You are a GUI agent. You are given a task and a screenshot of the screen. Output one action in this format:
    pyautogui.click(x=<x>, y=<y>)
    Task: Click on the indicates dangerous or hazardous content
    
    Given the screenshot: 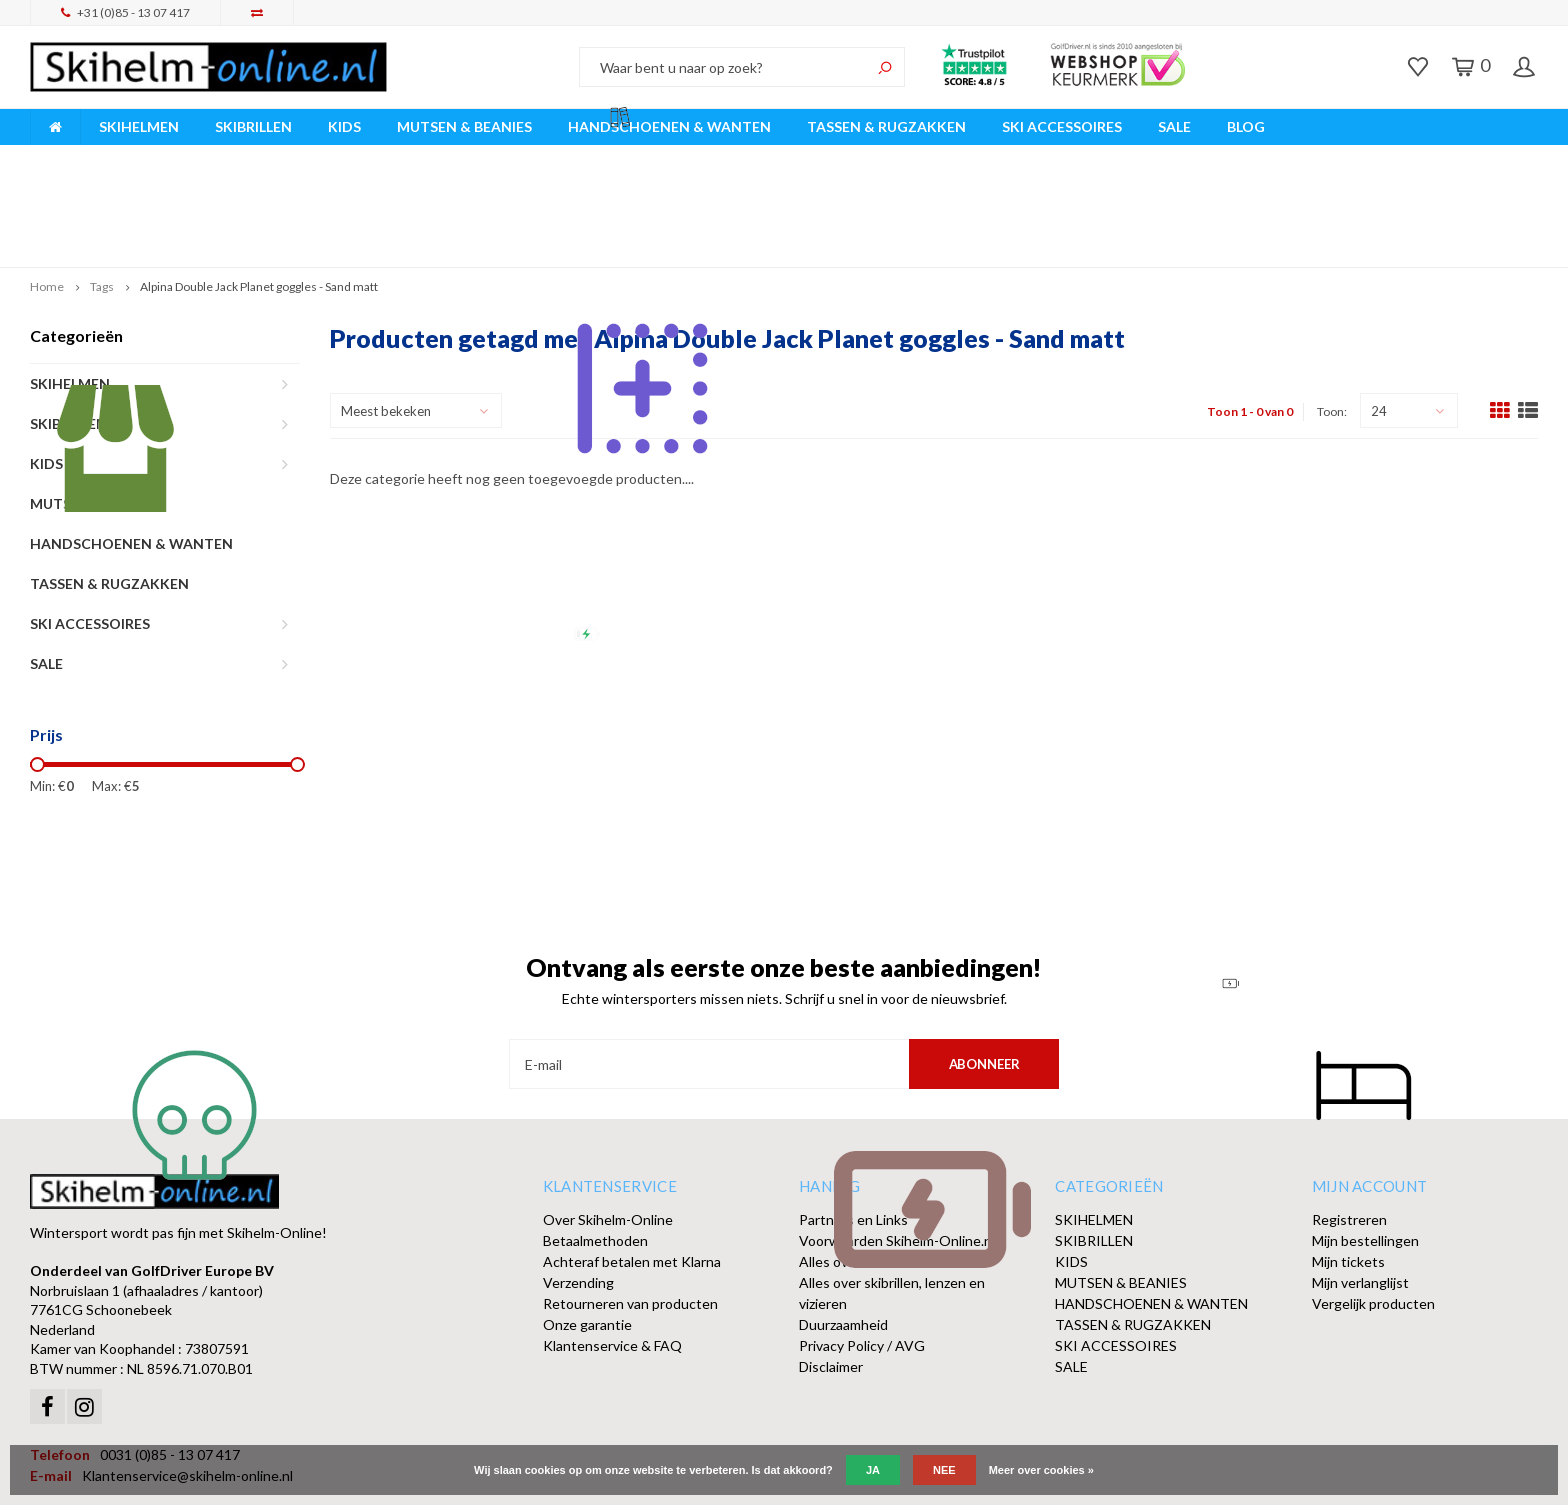 What is the action you would take?
    pyautogui.click(x=194, y=1117)
    